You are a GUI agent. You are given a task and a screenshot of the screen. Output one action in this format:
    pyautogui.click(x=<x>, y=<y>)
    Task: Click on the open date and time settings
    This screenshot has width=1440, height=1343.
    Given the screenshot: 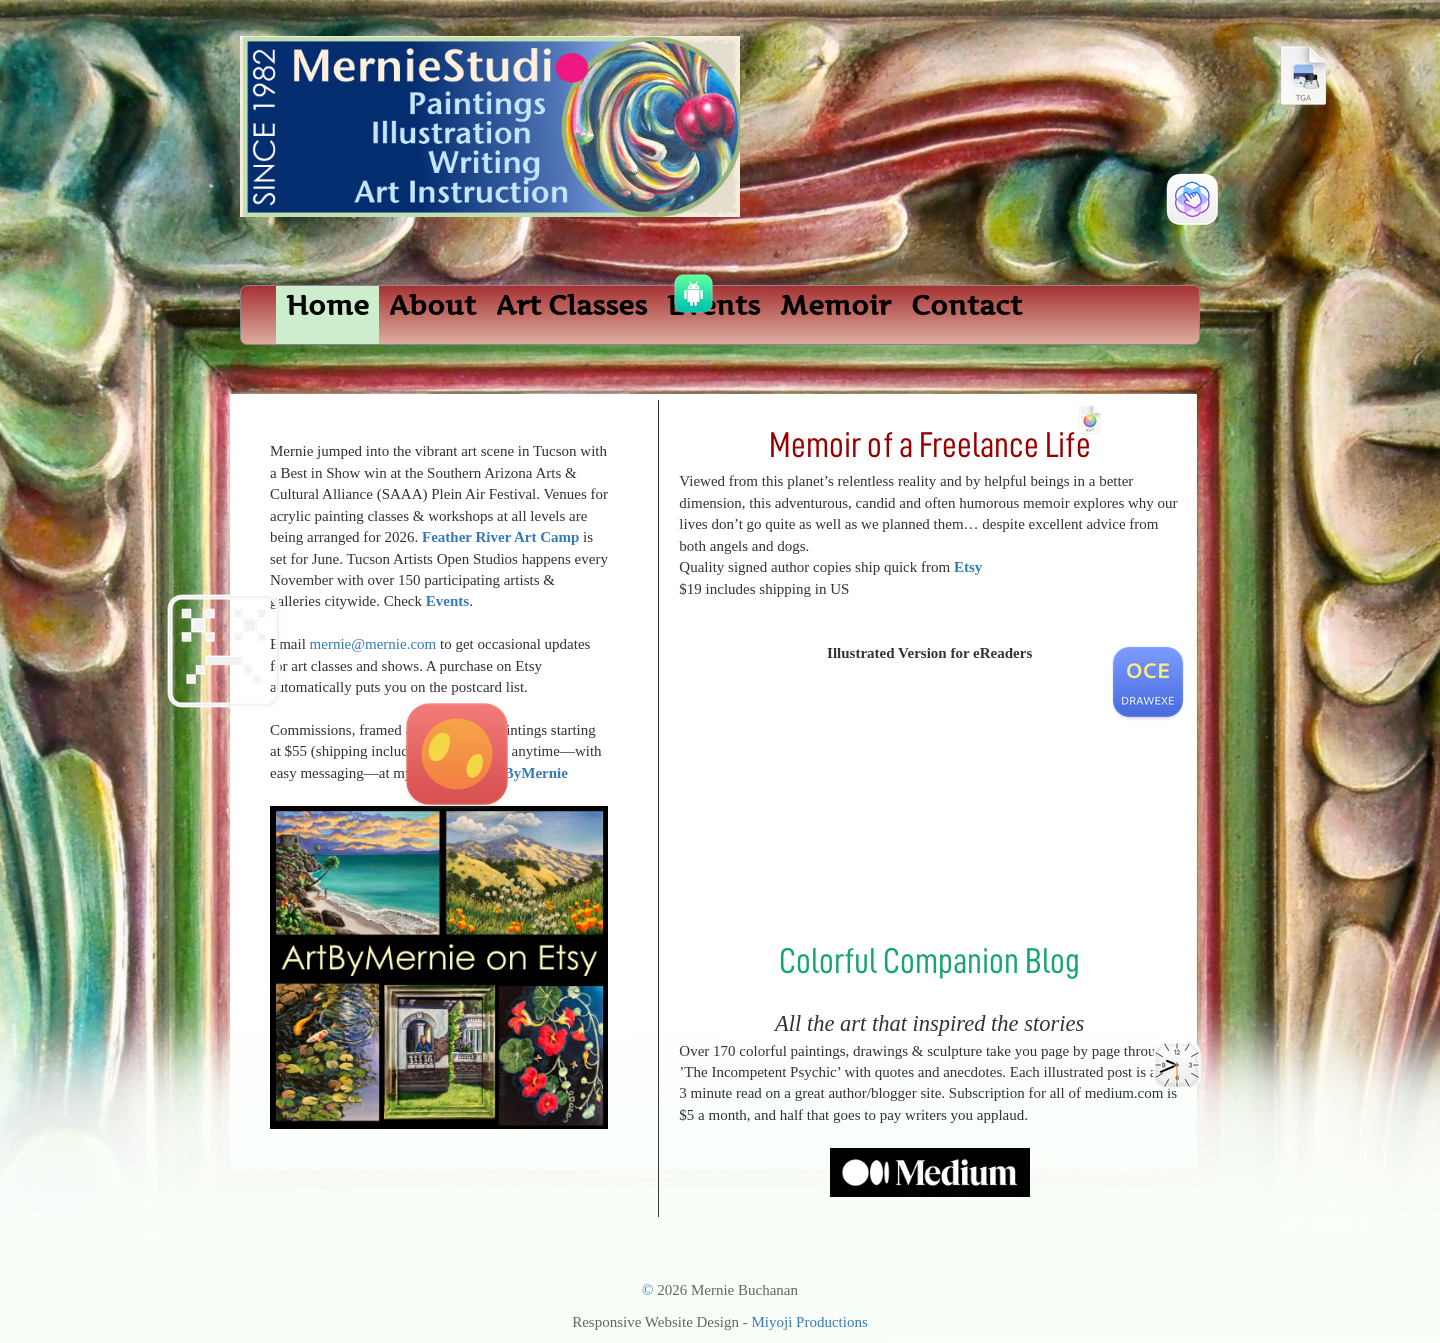 What is the action you would take?
    pyautogui.click(x=1177, y=1065)
    